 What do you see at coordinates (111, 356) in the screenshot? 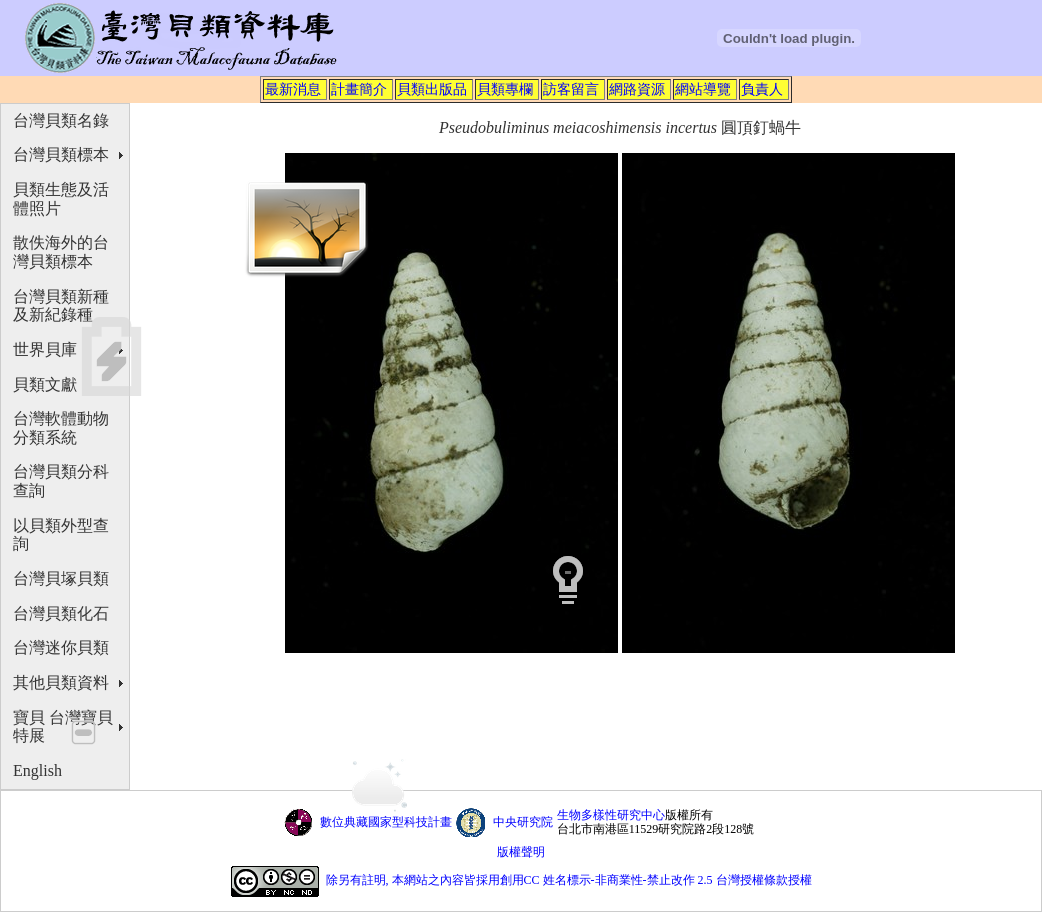
I see `indicates battery is fully charged` at bounding box center [111, 356].